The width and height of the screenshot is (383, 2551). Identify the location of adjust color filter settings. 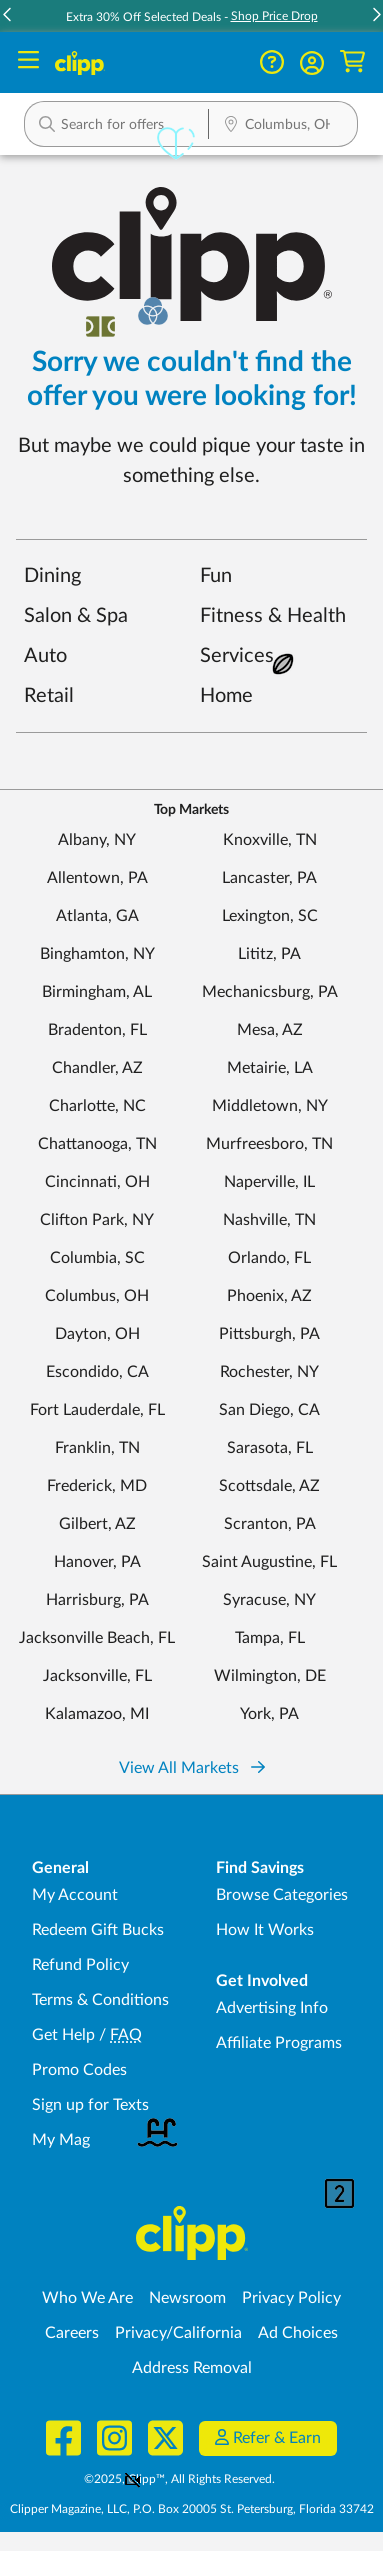
(153, 311).